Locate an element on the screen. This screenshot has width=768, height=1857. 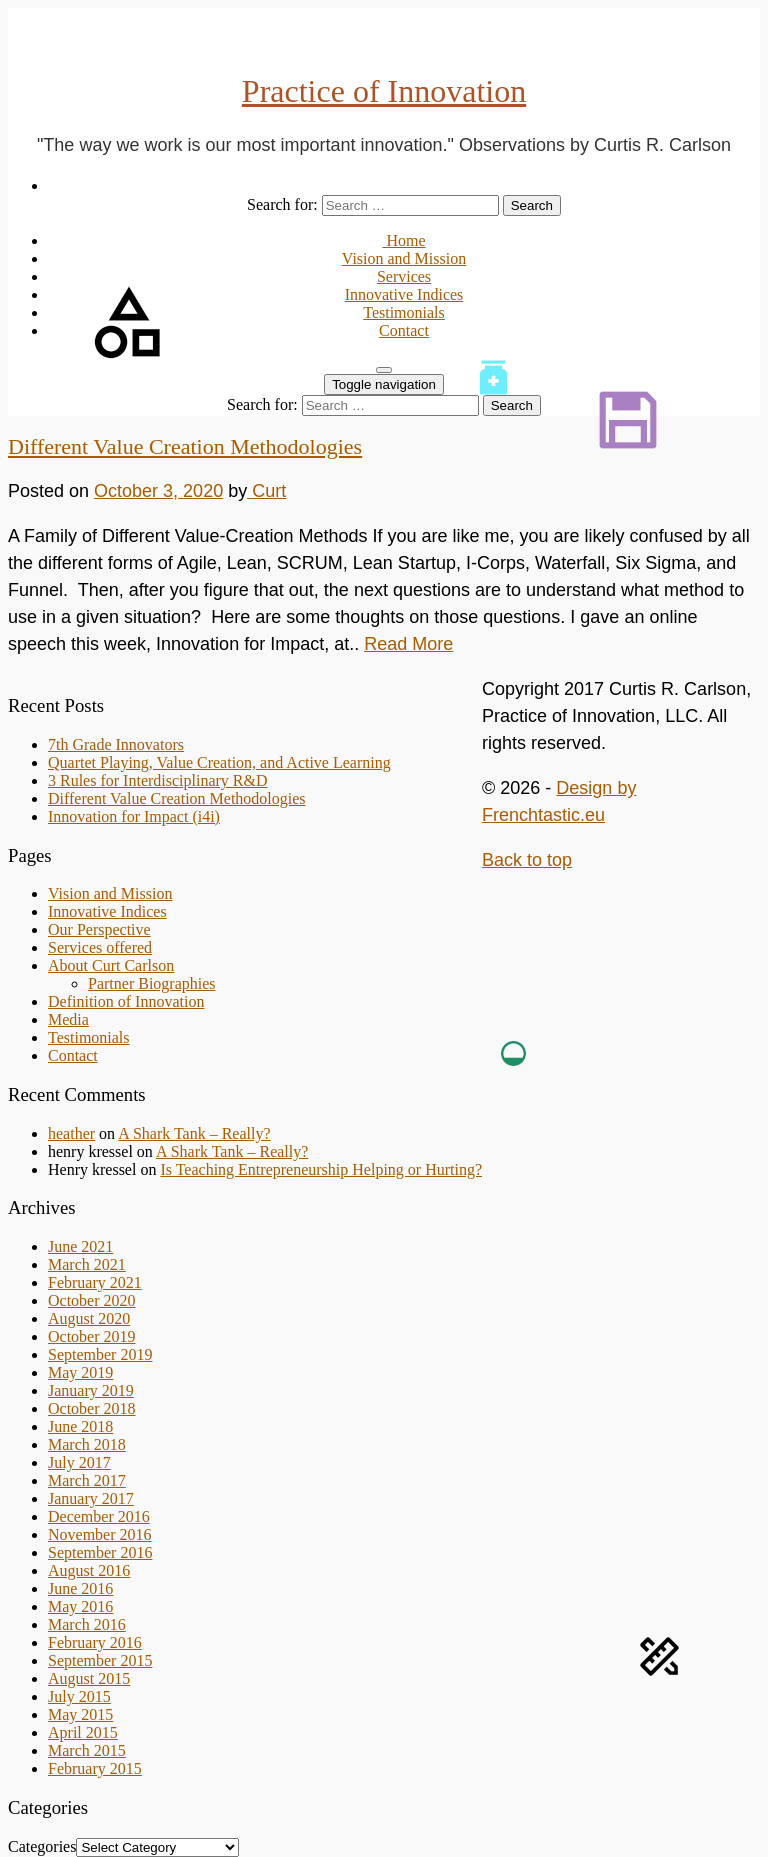
access design tools is located at coordinates (659, 1656).